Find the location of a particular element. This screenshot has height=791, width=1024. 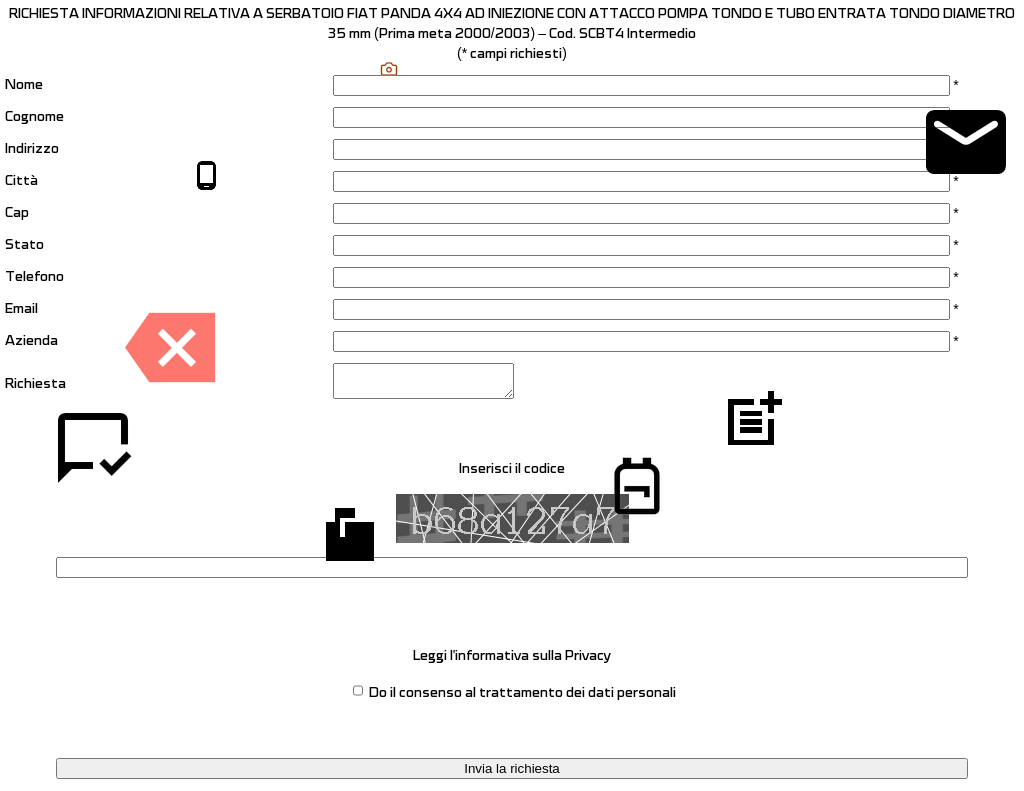

access your email inbox is located at coordinates (966, 142).